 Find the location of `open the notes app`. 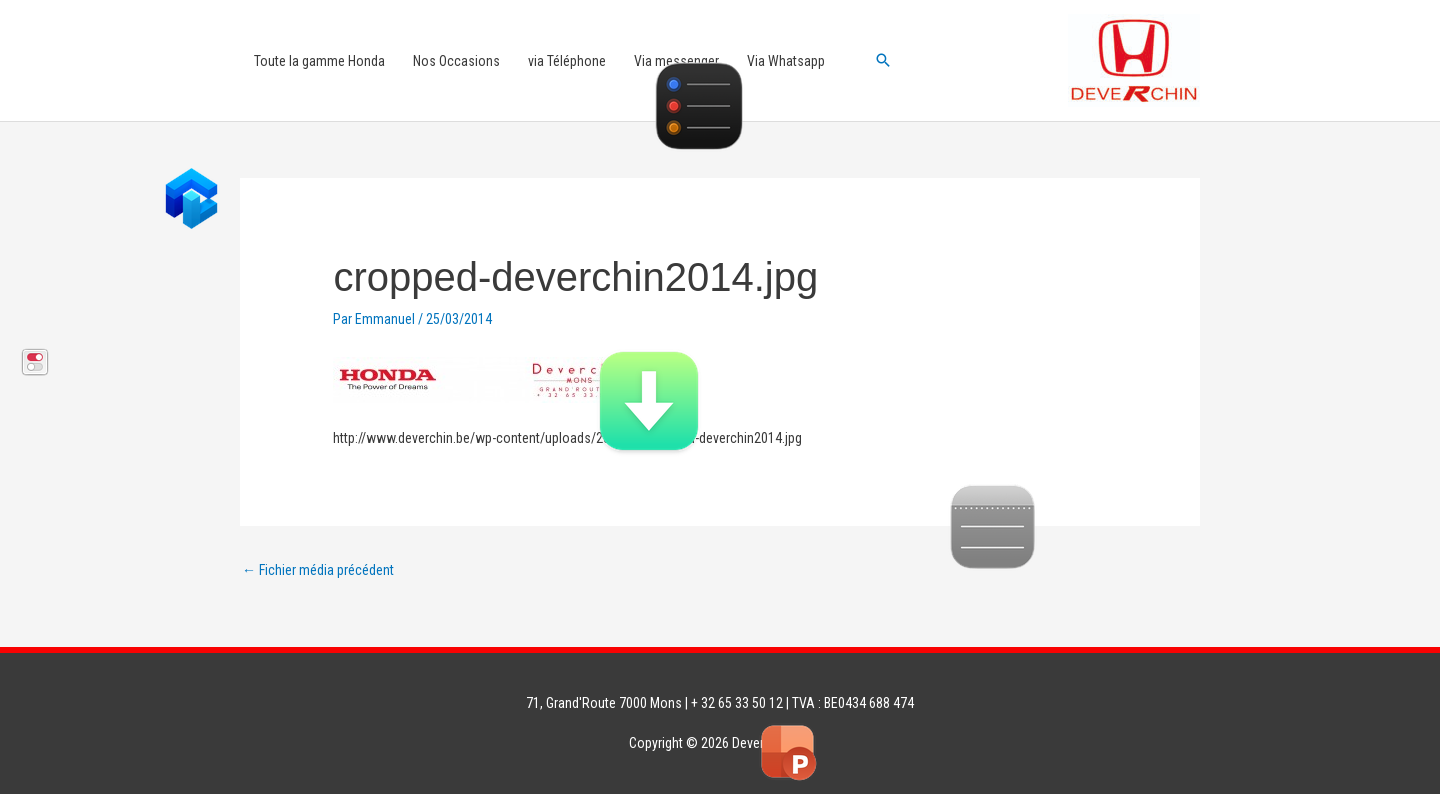

open the notes app is located at coordinates (992, 526).